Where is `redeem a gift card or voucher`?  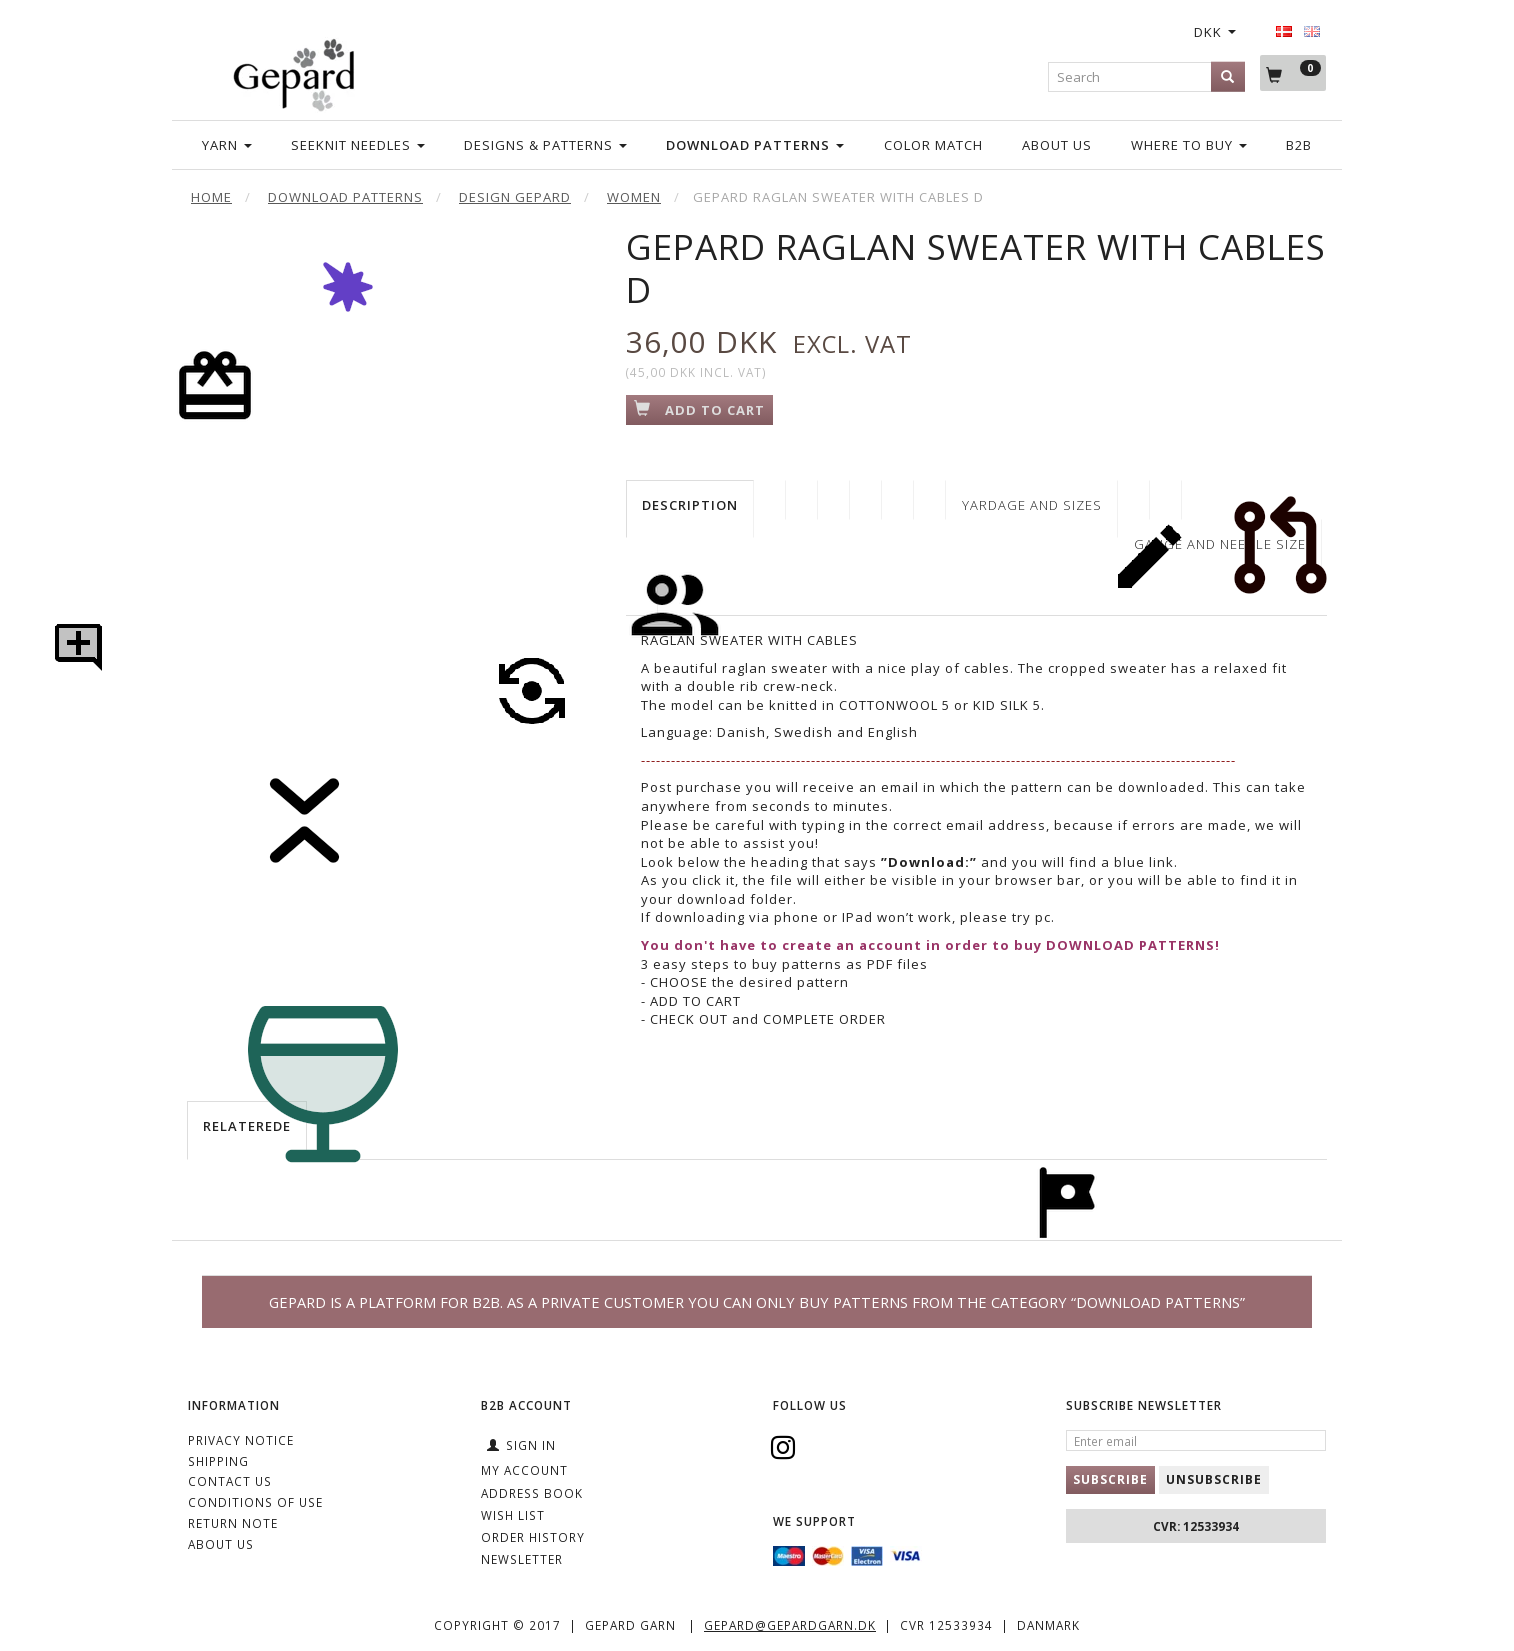 redeem a gift card or voucher is located at coordinates (215, 387).